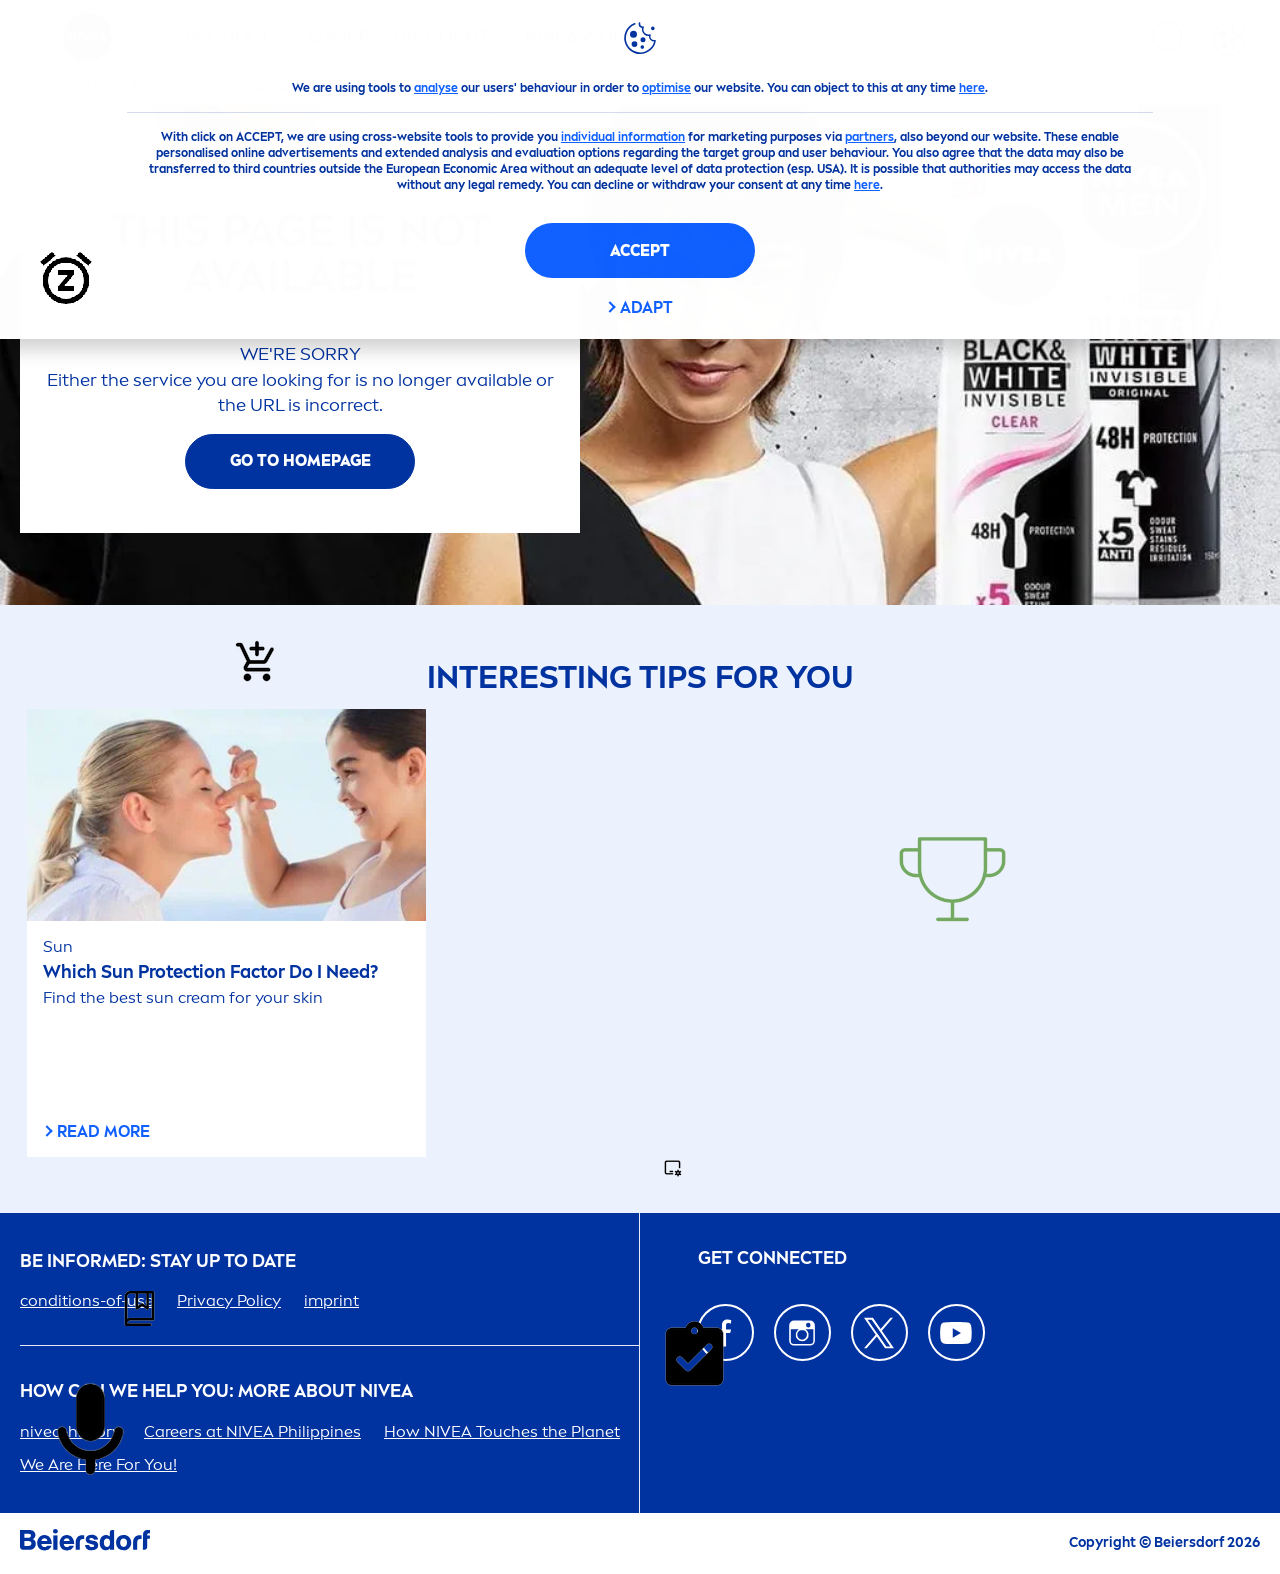  Describe the element at coordinates (952, 875) in the screenshot. I see `view achievements or awards` at that location.